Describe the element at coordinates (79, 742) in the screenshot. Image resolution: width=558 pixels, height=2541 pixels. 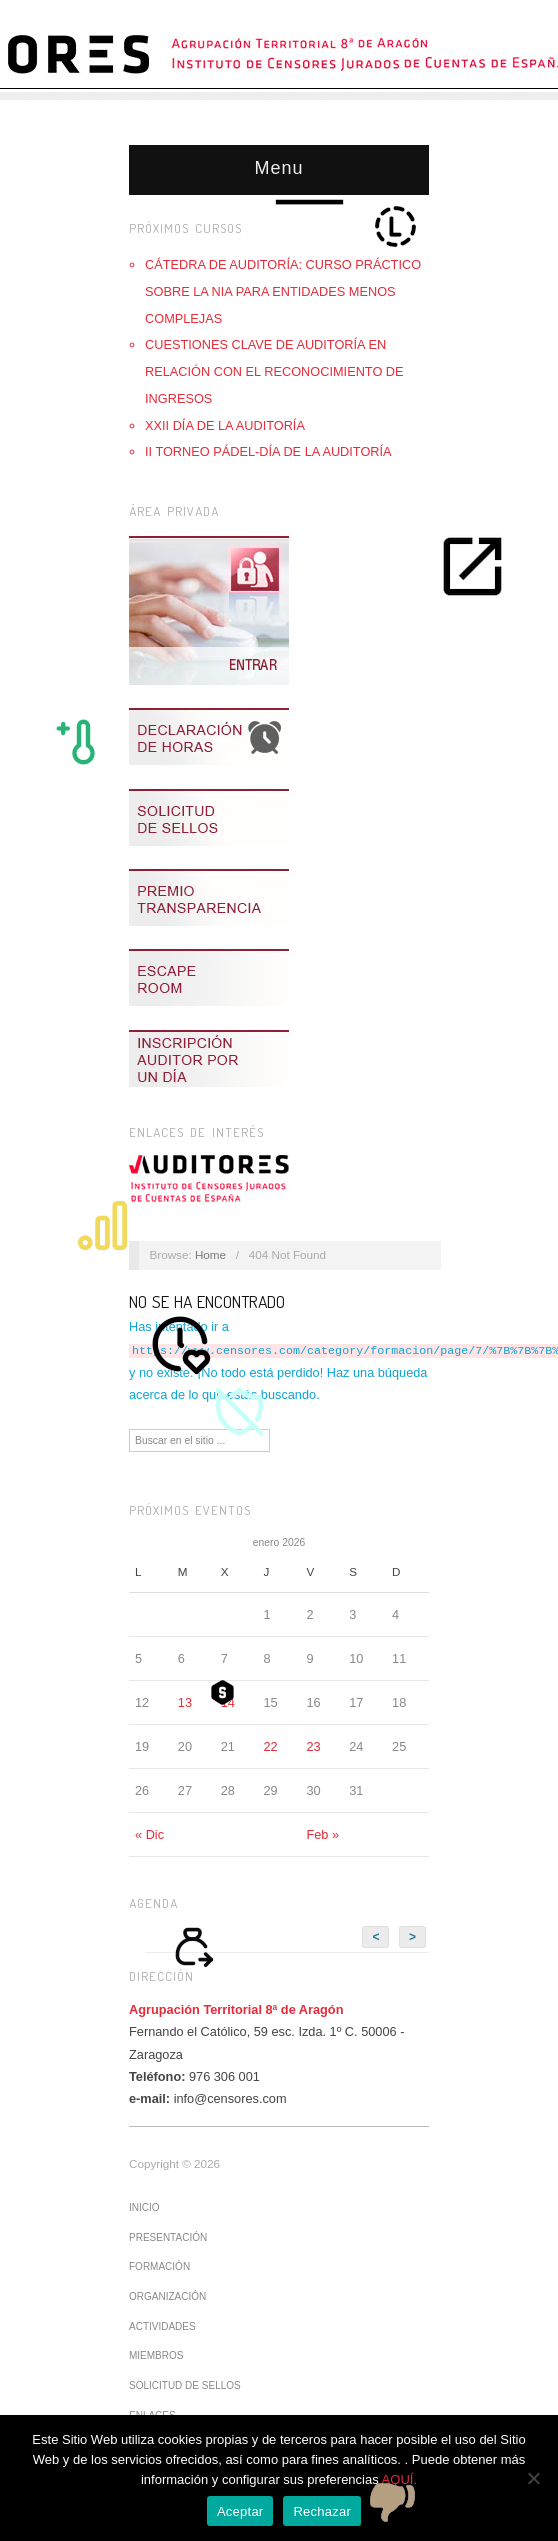
I see `increase temperature setting` at that location.